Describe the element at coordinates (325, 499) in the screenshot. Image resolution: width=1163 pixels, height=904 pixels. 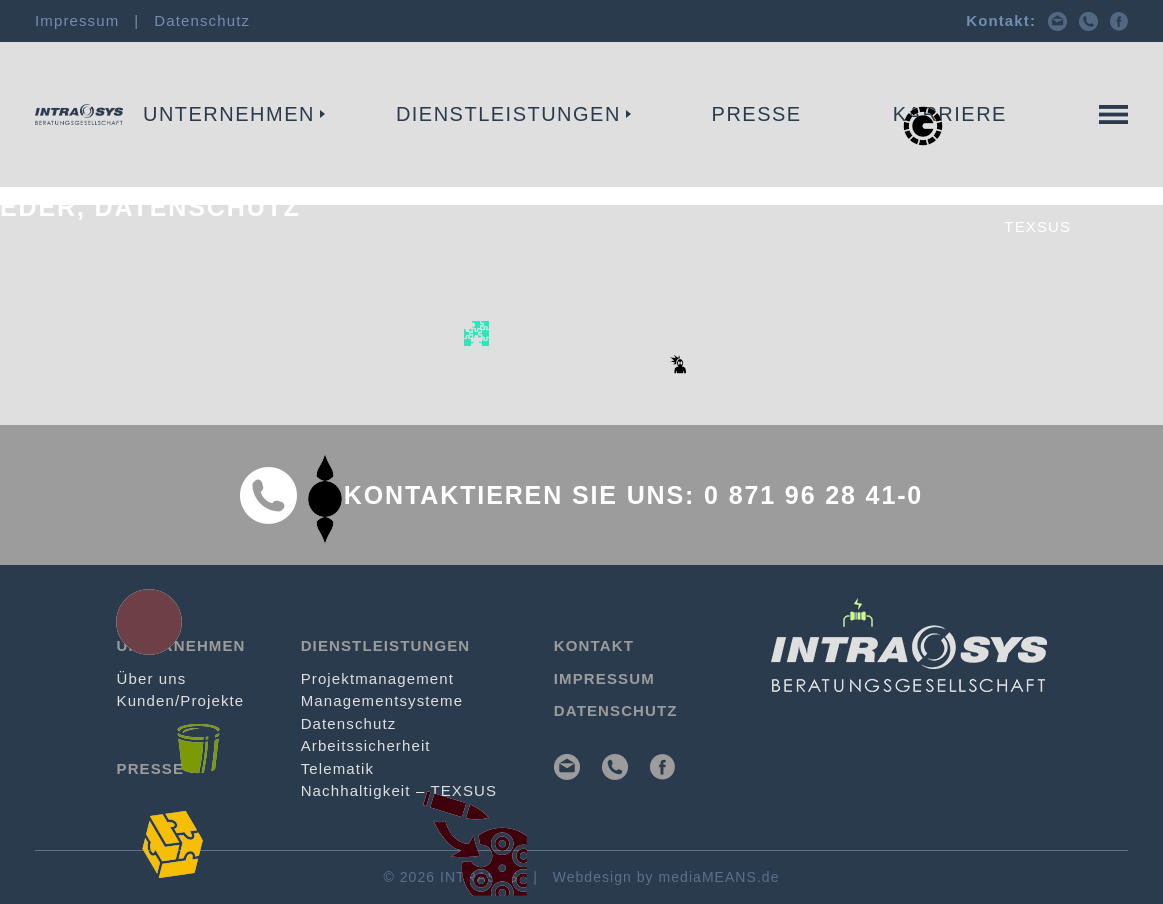
I see `indicates player has reached level two` at that location.